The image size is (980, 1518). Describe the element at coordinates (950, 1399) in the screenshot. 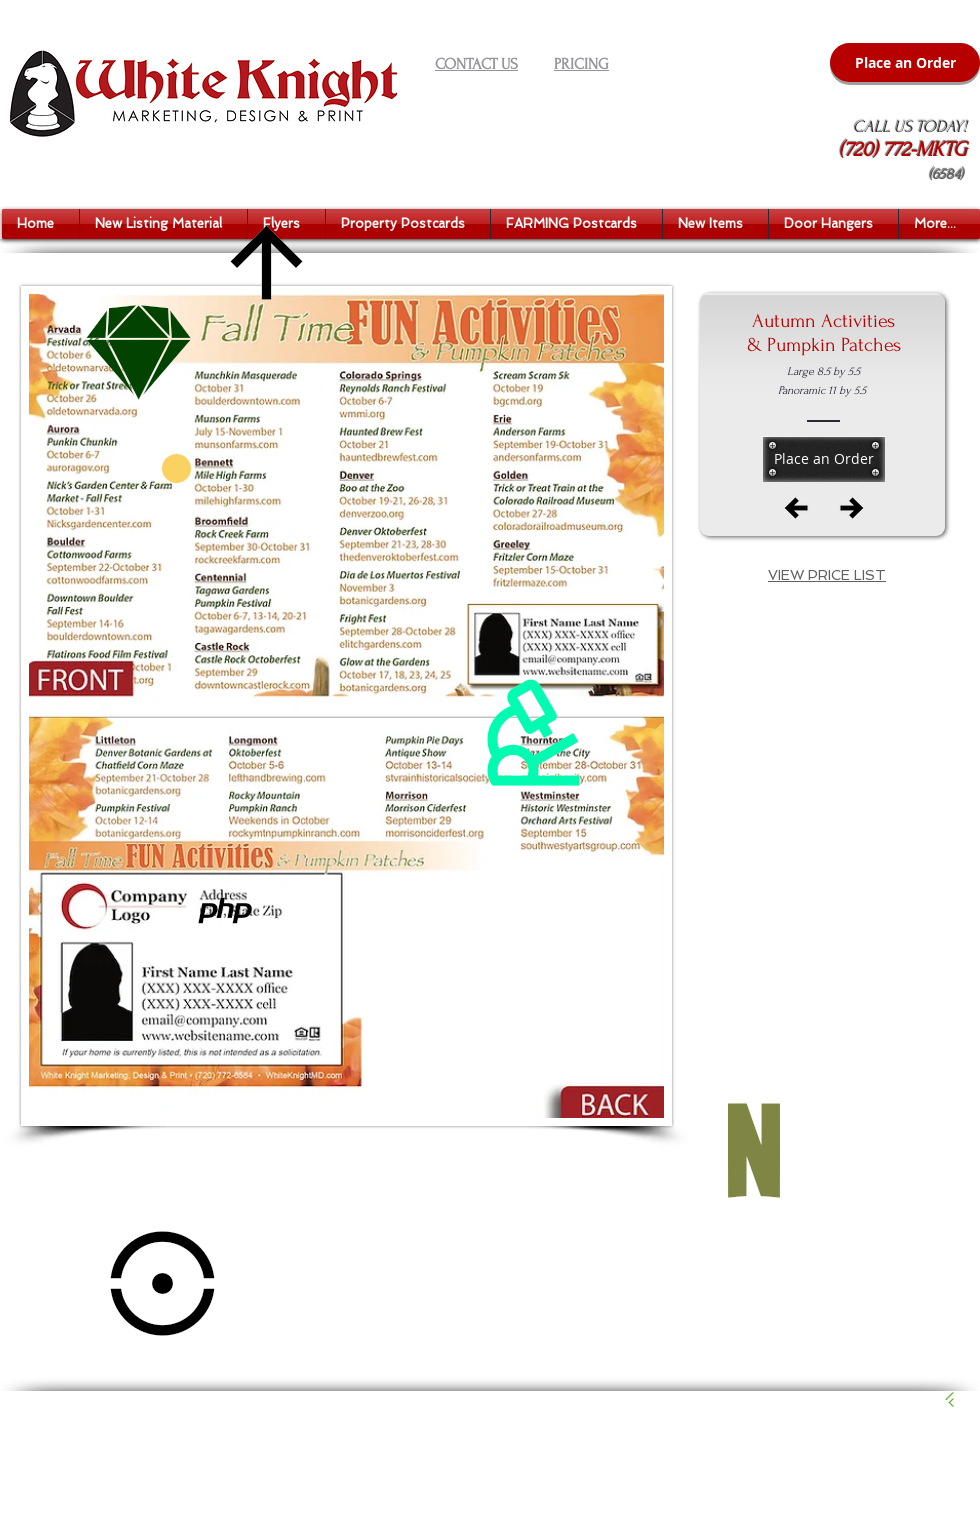

I see `flutter framework logo` at that location.